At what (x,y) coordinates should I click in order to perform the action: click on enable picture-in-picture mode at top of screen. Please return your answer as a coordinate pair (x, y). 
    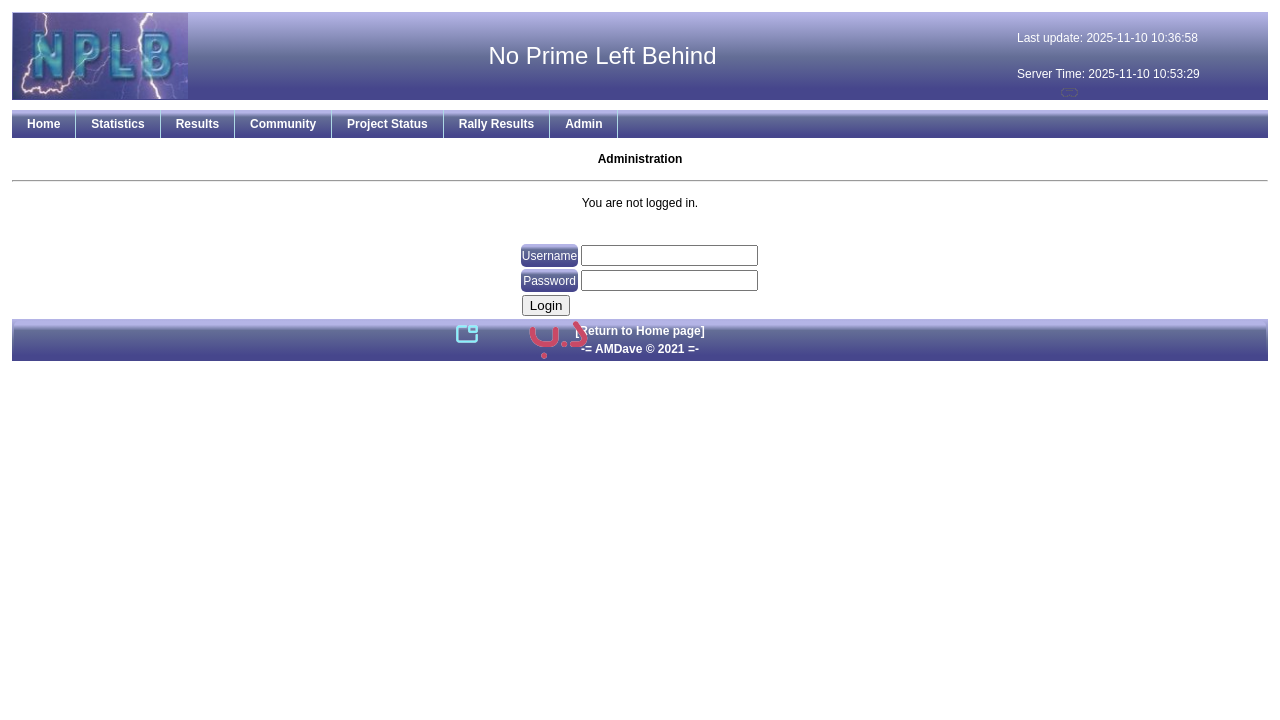
    Looking at the image, I should click on (467, 334).